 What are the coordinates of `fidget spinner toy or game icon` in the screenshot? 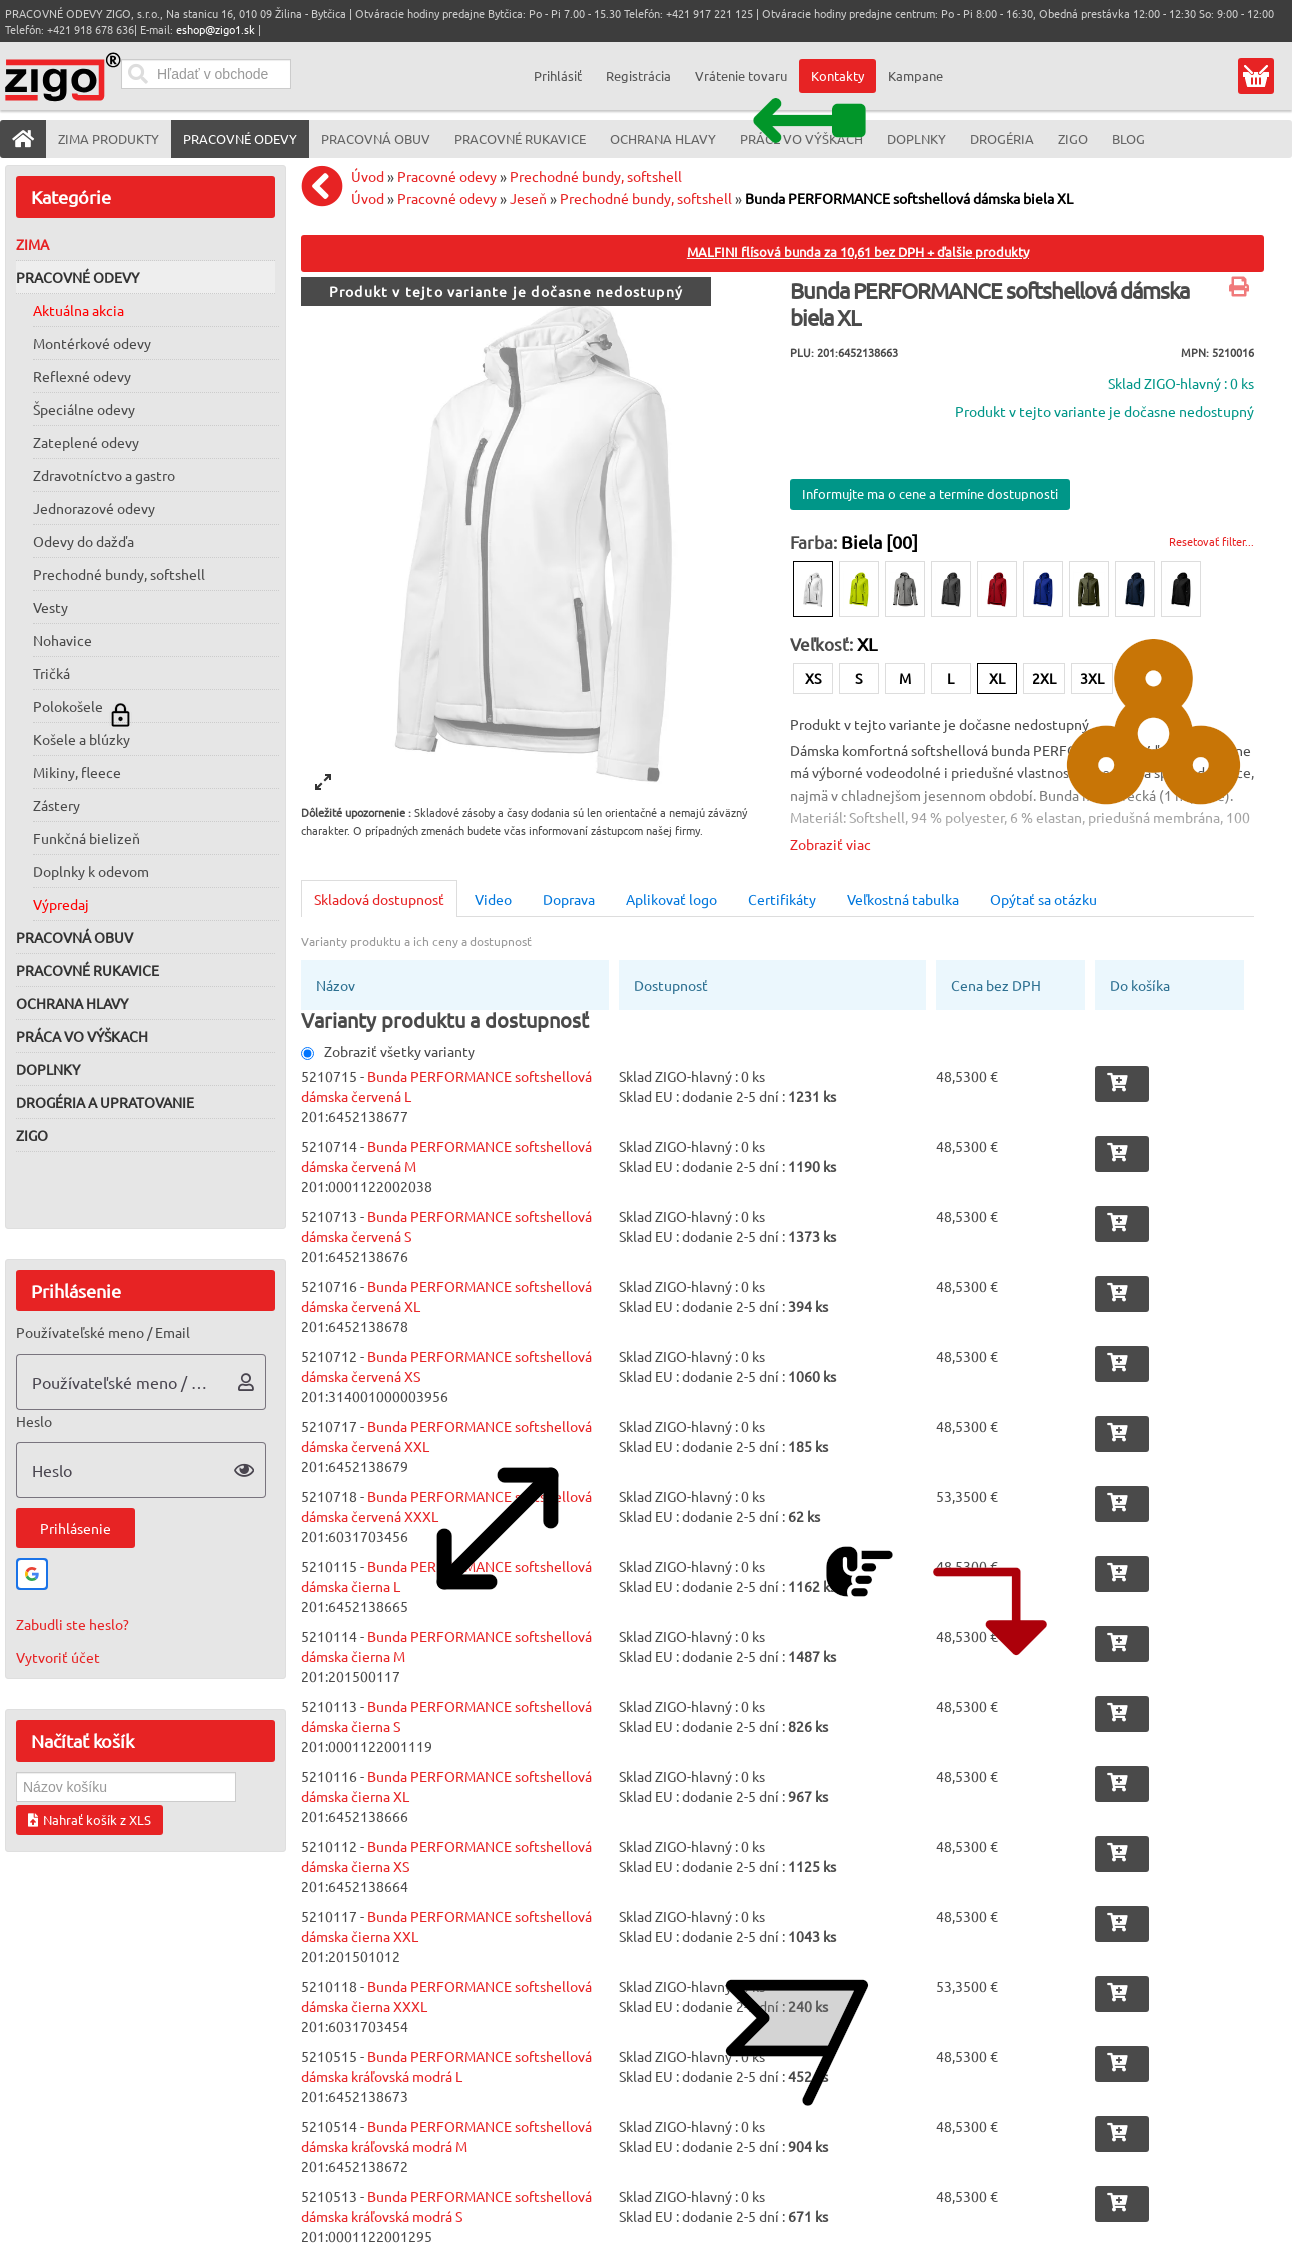 It's located at (1153, 733).